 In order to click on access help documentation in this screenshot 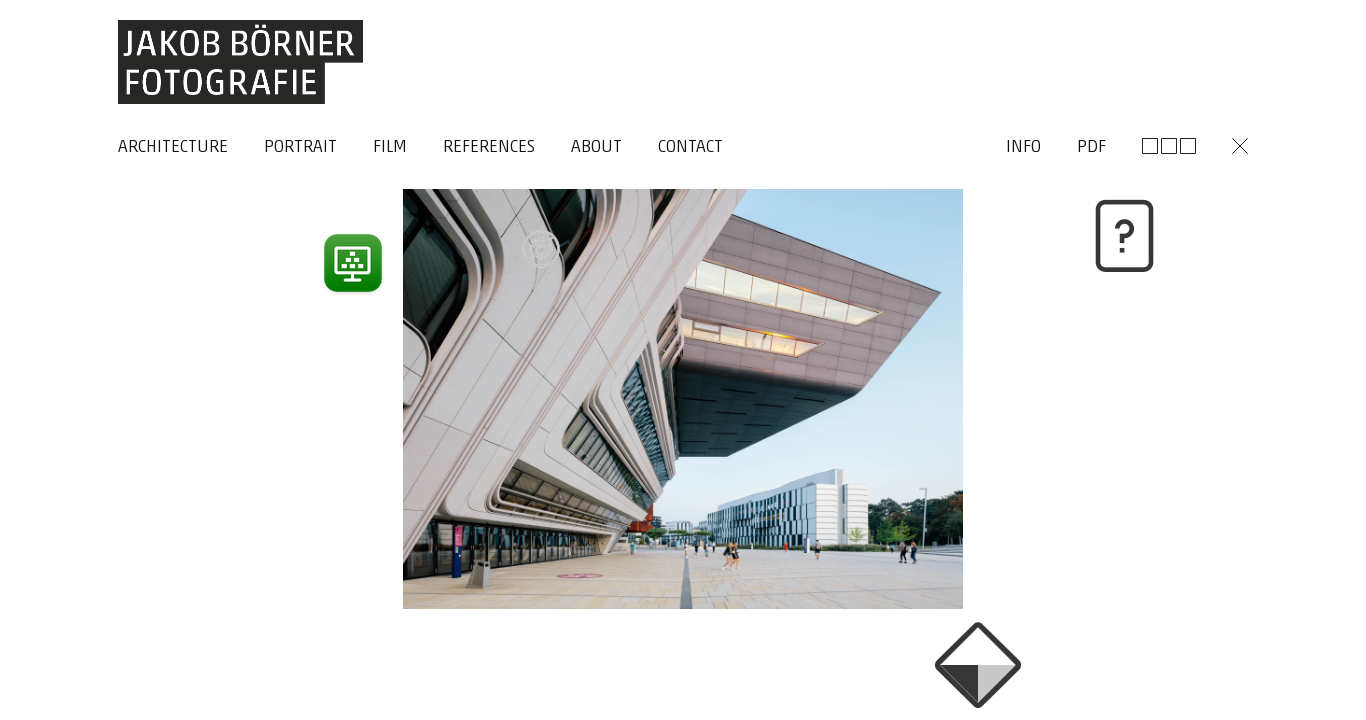, I will do `click(1124, 233)`.